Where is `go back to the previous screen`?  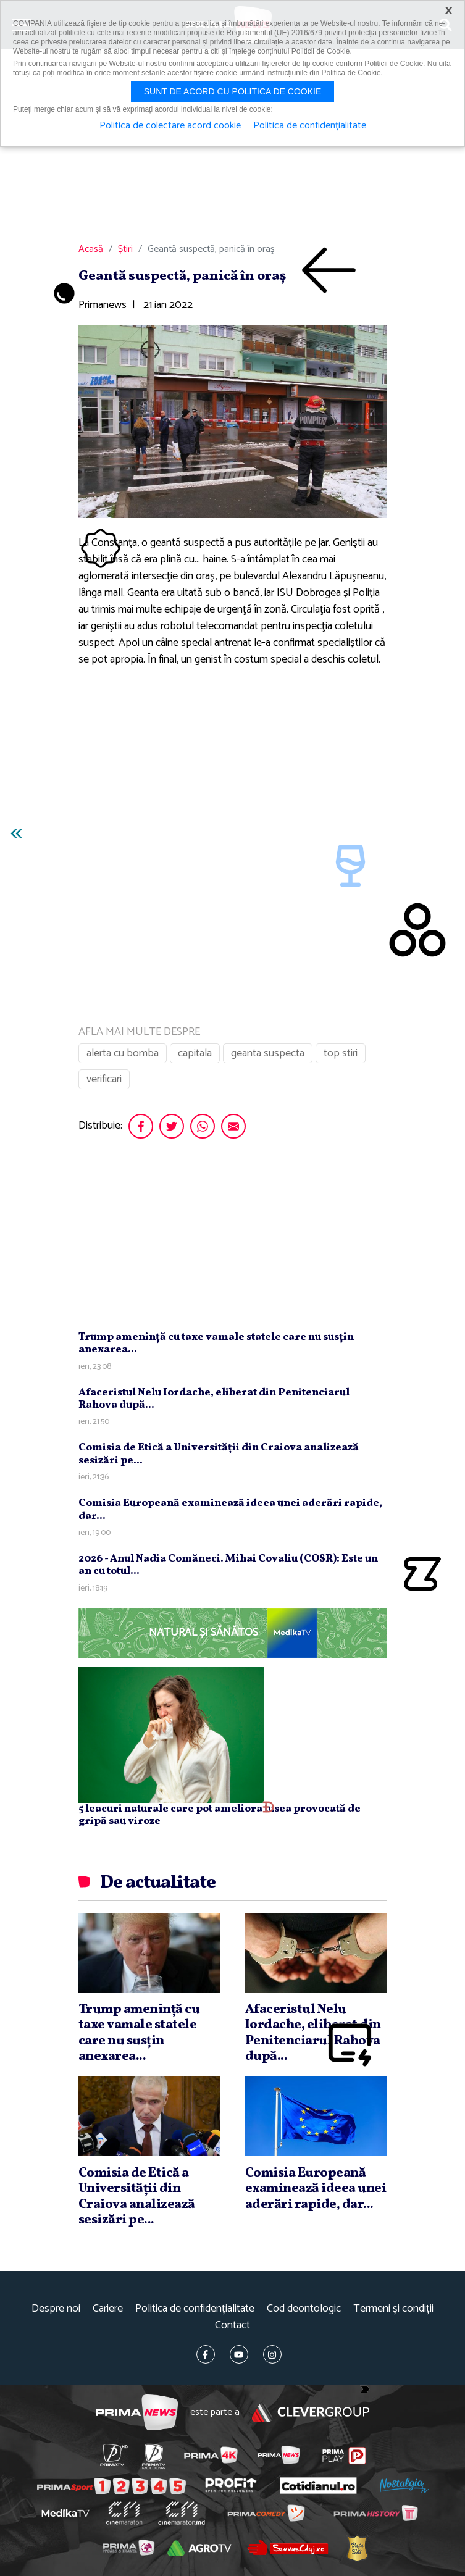
go back to the previous screen is located at coordinates (329, 270).